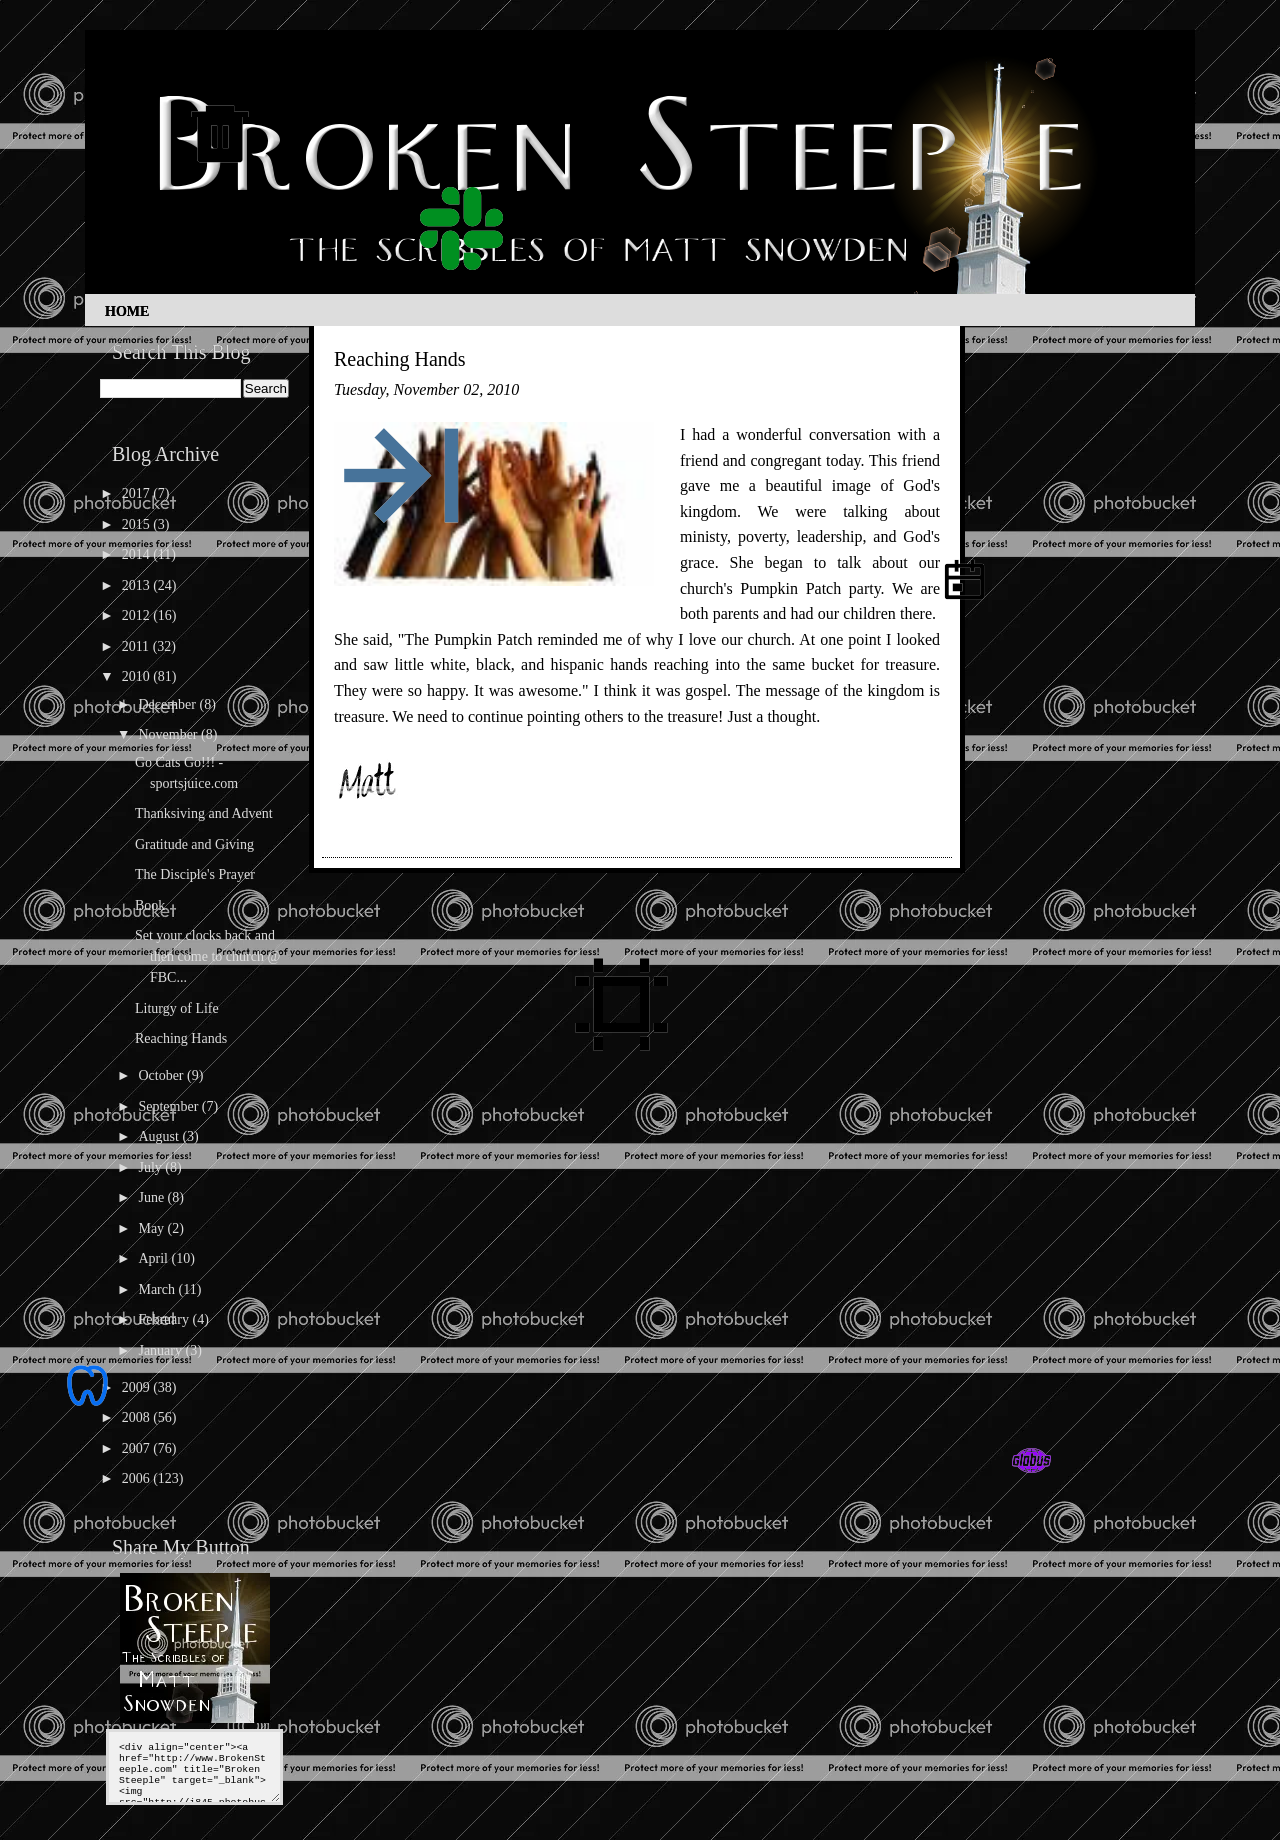  What do you see at coordinates (87, 1385) in the screenshot?
I see `access dental health or dentist services` at bounding box center [87, 1385].